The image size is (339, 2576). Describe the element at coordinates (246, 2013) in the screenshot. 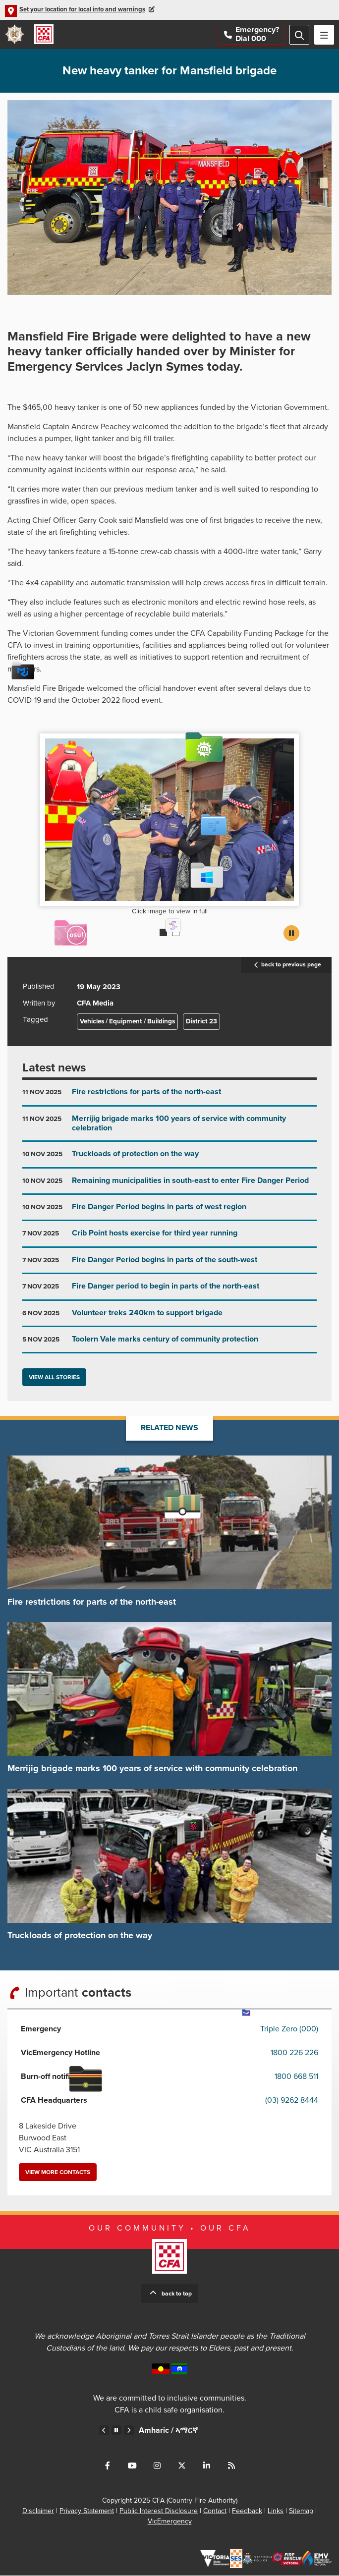

I see `open your steam games folder` at that location.